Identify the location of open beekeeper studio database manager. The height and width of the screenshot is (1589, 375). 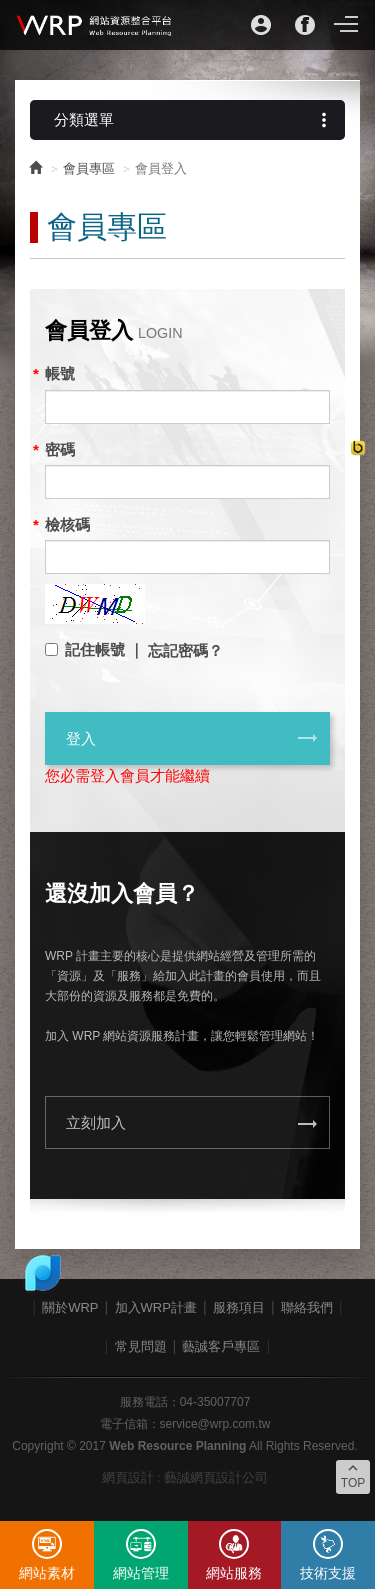
(358, 448).